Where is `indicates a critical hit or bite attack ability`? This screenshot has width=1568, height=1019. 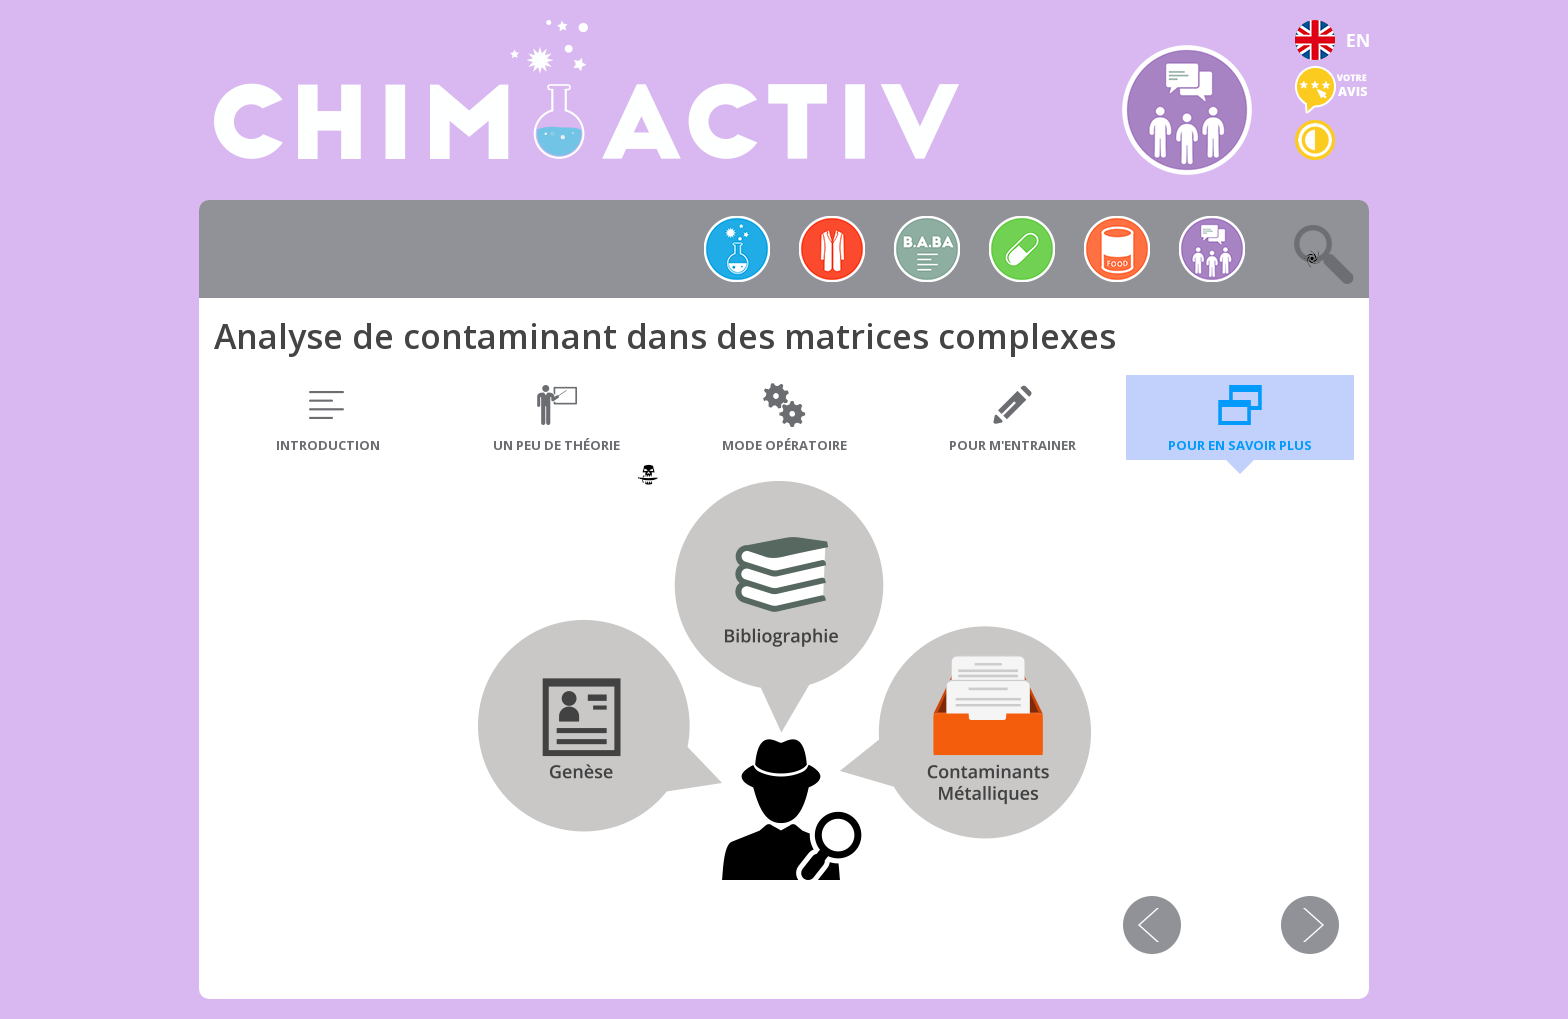 indicates a critical hit or bite attack ability is located at coordinates (648, 475).